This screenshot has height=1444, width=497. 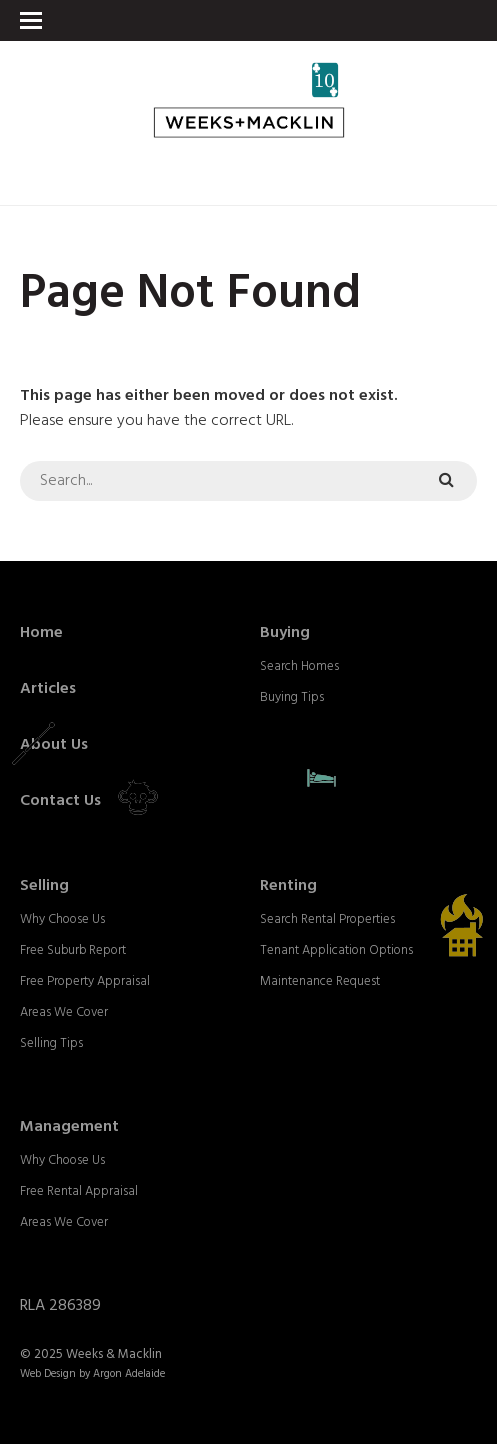 I want to click on indicates a fire hazard or emergency alert, so click(x=462, y=925).